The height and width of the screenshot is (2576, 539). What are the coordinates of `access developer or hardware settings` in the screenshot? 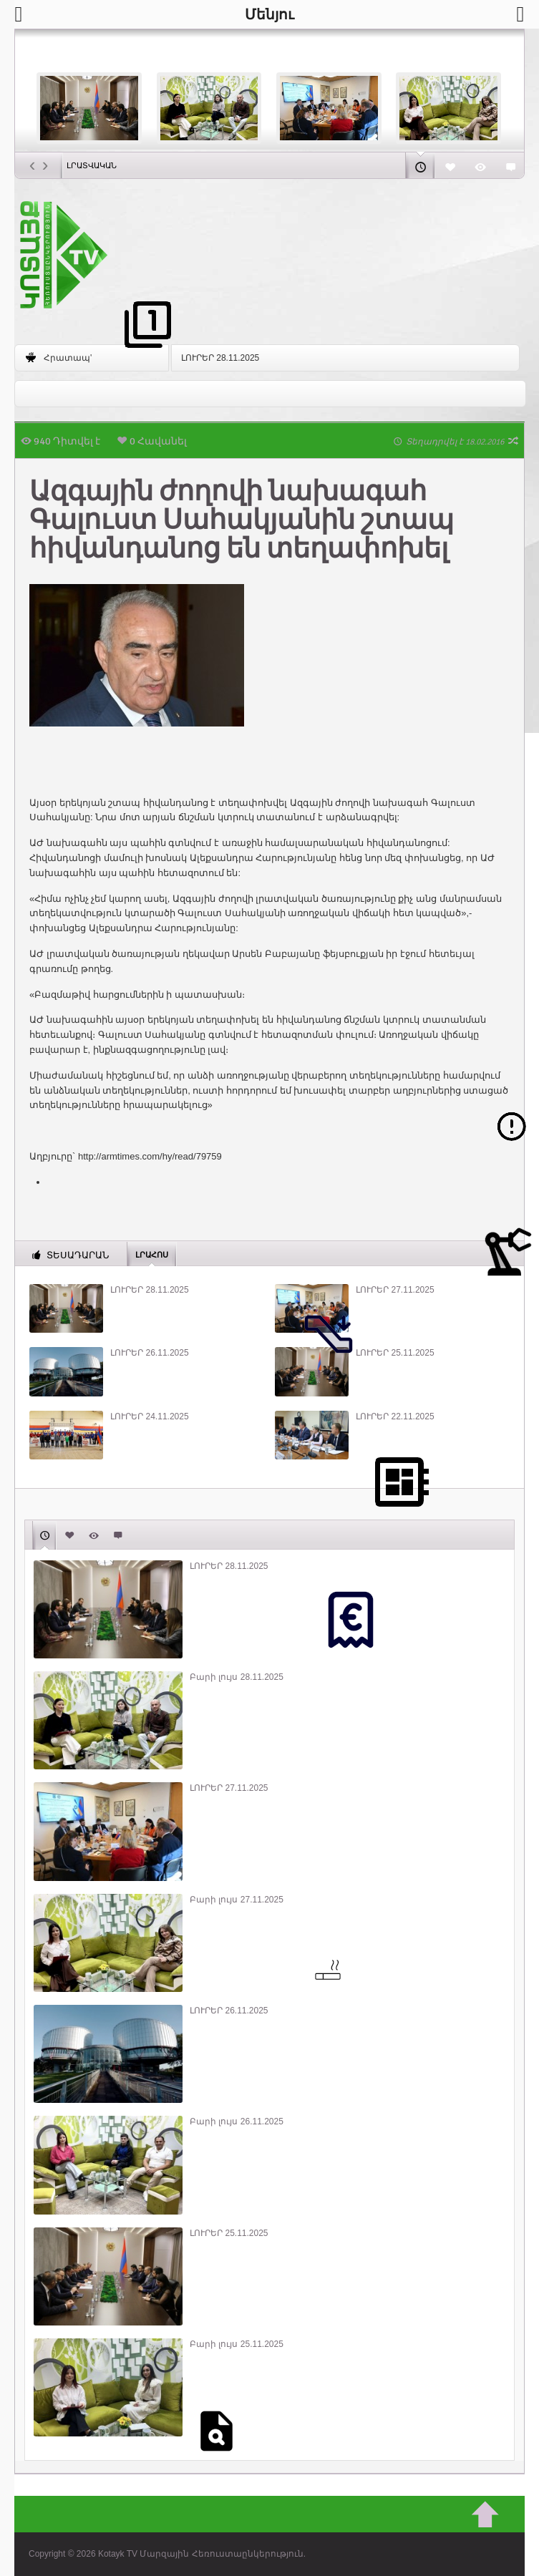 It's located at (402, 1482).